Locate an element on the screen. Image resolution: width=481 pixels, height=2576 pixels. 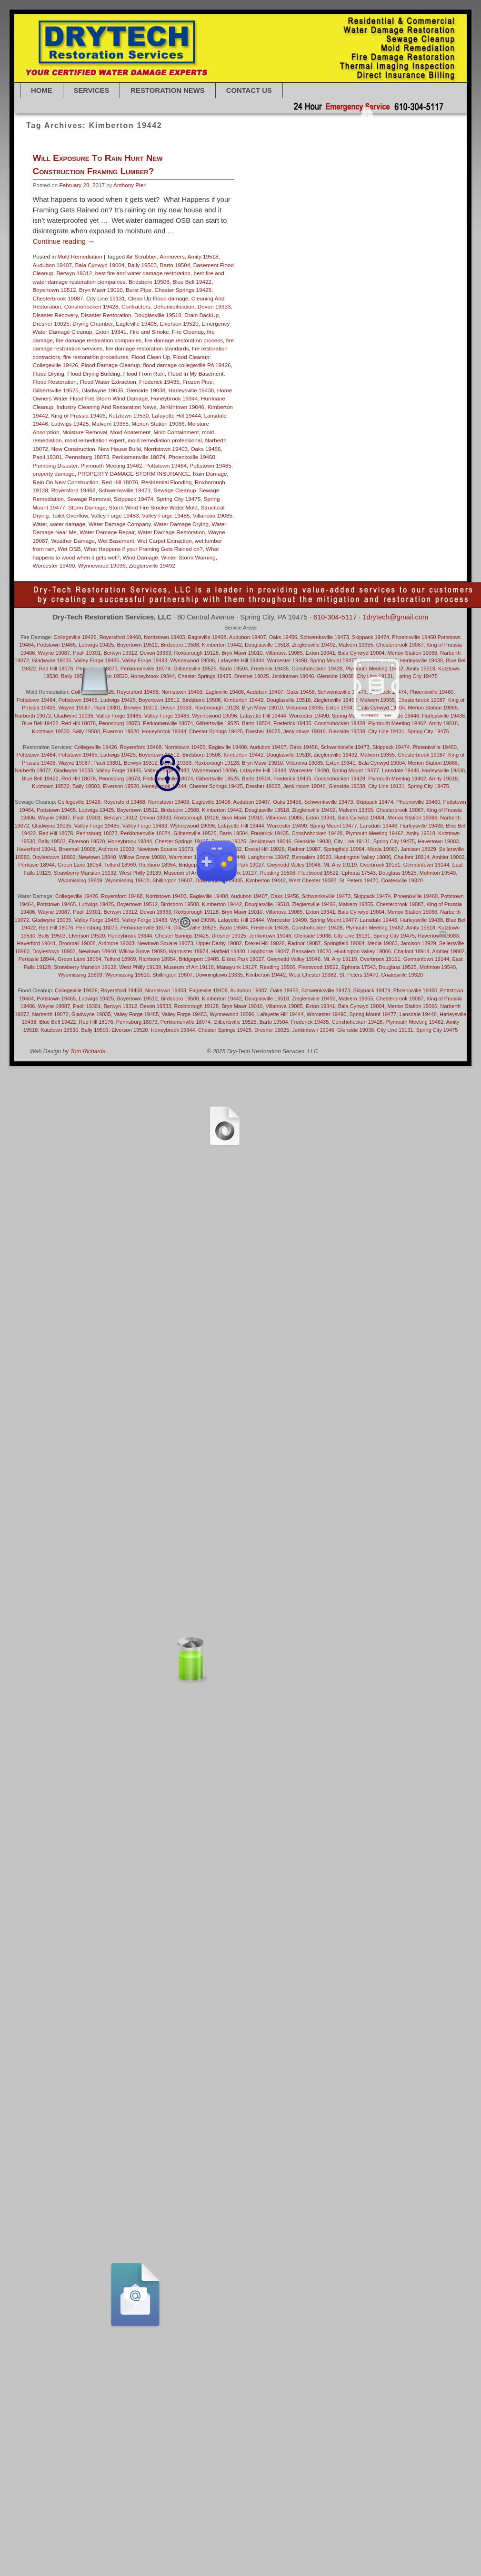
open dissent messaging app is located at coordinates (217, 861).